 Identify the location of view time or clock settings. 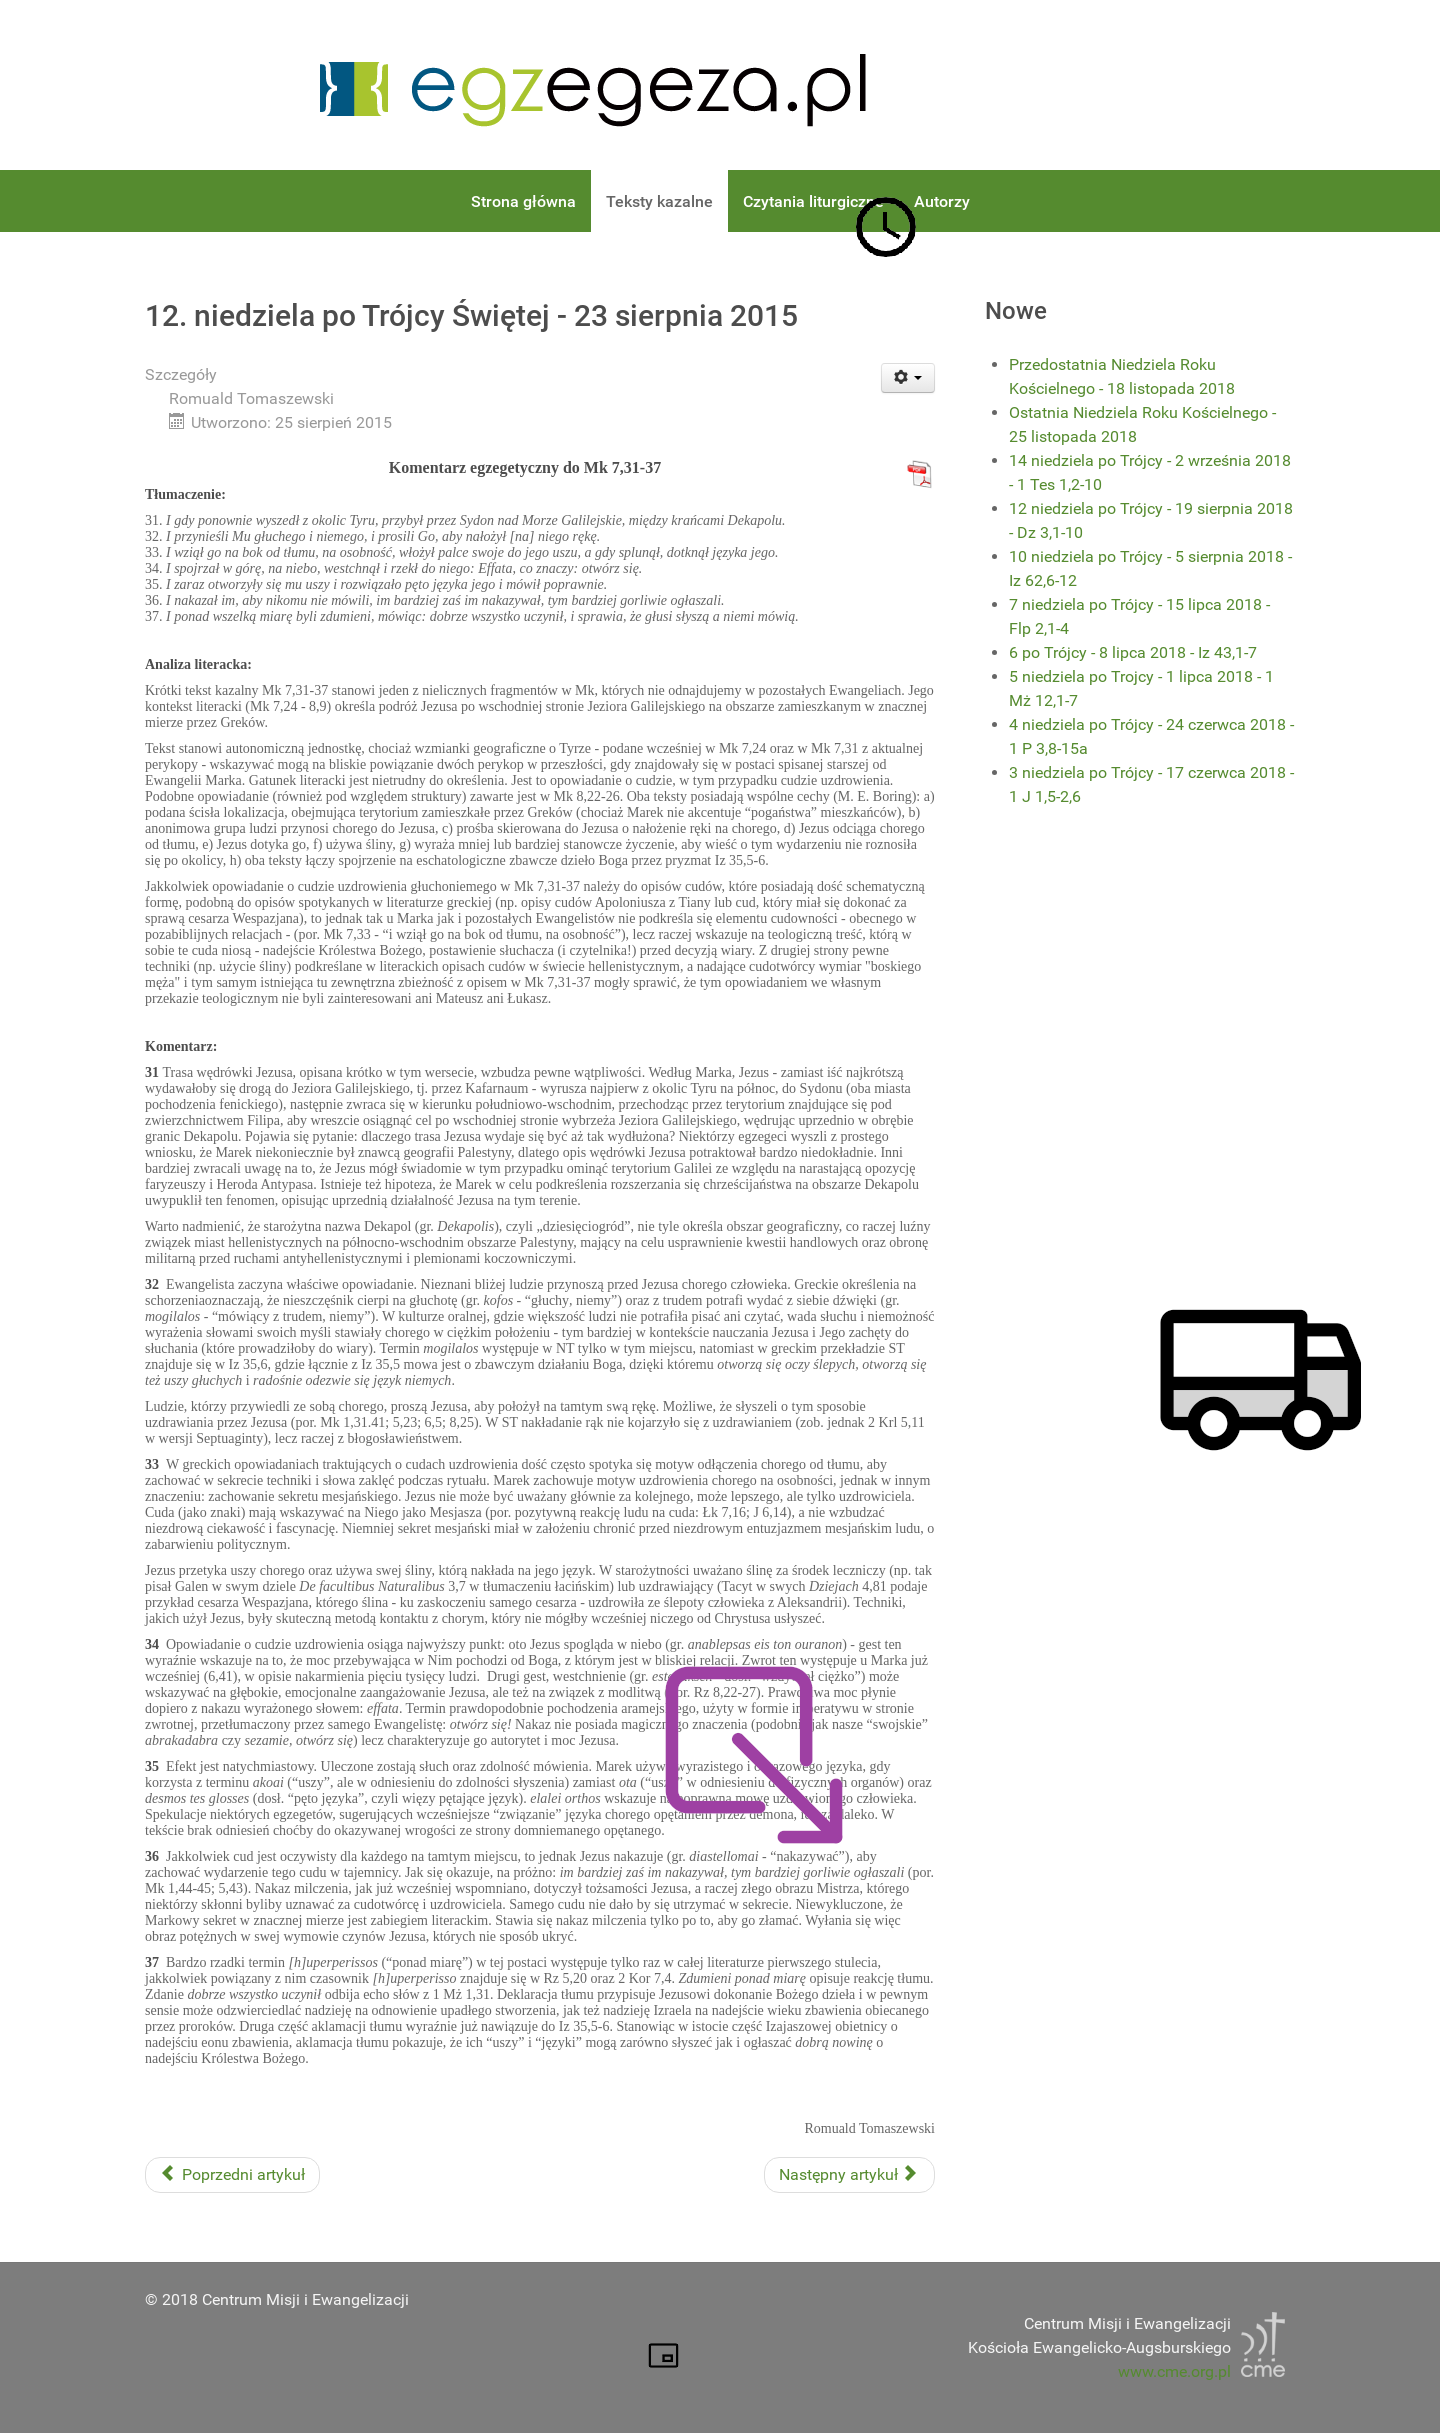
(886, 227).